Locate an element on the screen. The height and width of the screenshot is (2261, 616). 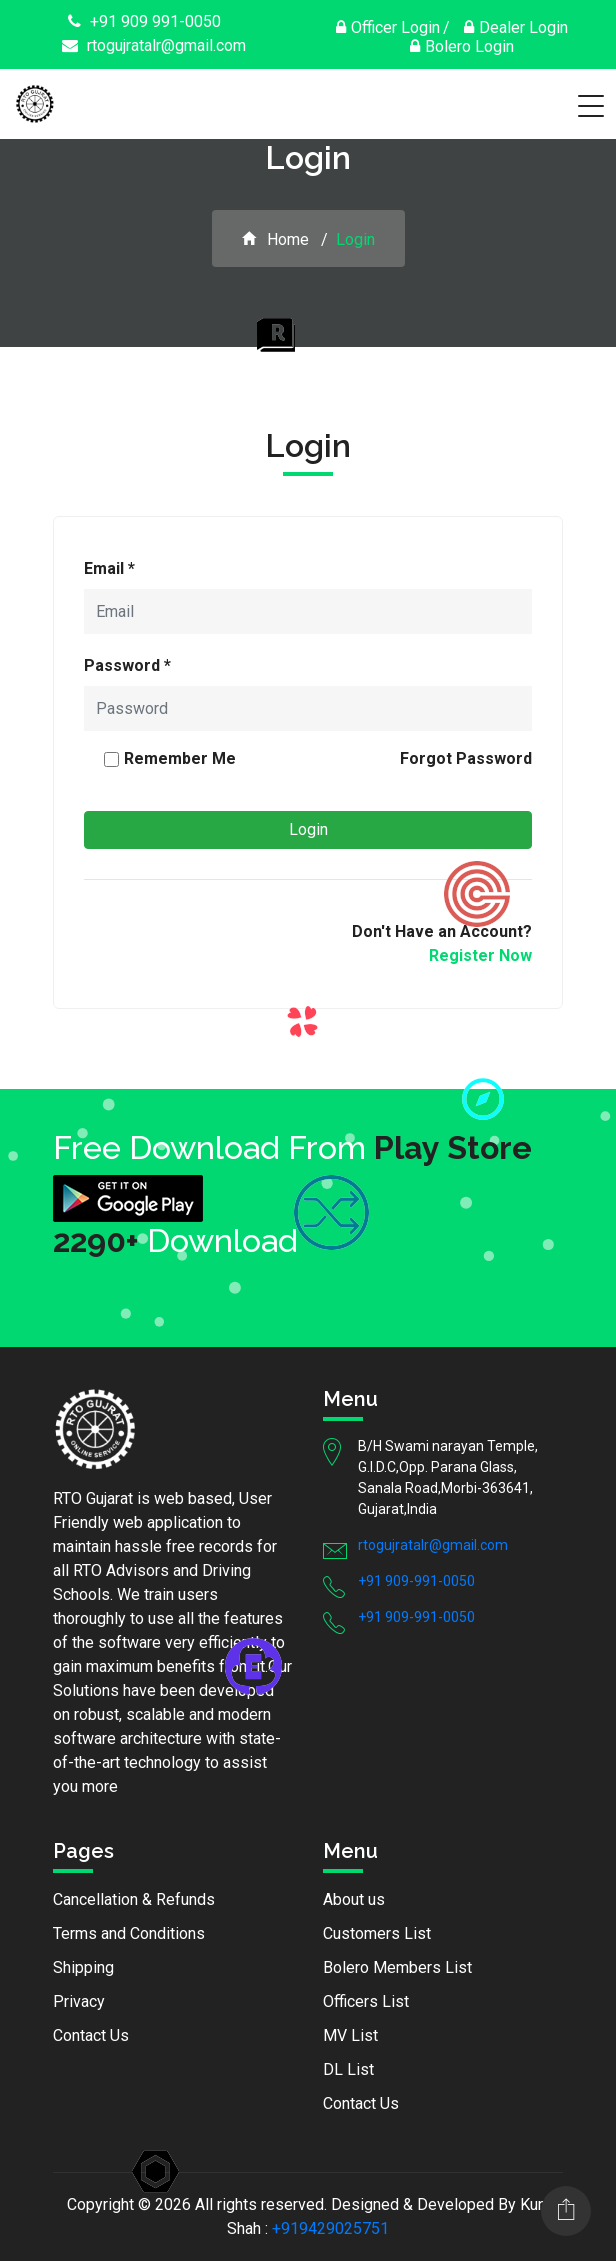
access navigation or direction features is located at coordinates (483, 1099).